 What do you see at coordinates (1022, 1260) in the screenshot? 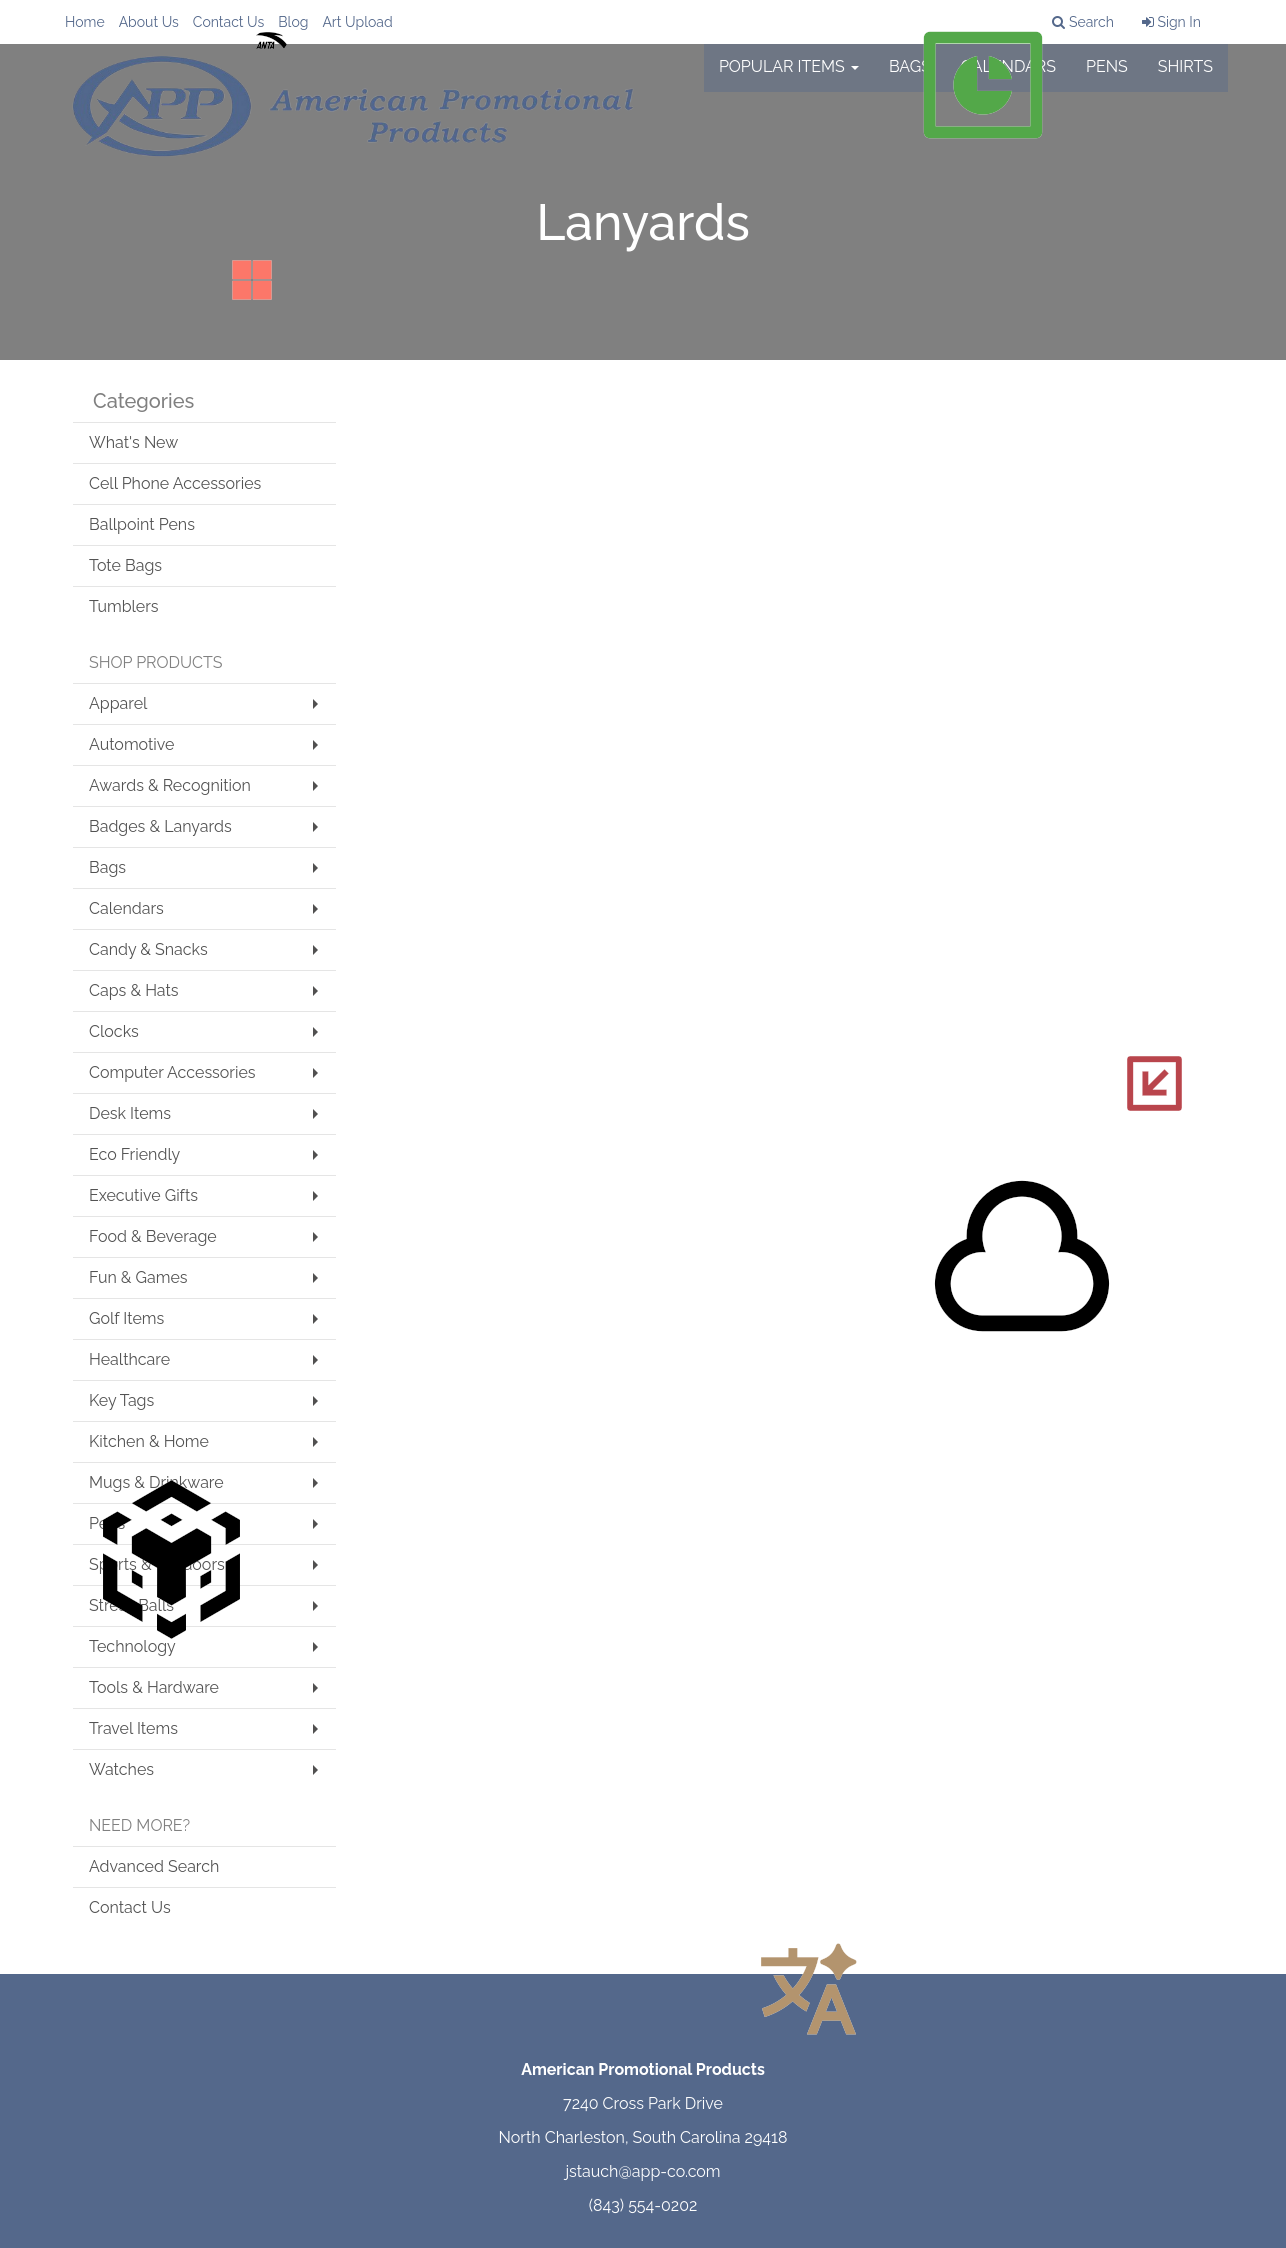
I see `indicates cloudy weather conditions` at bounding box center [1022, 1260].